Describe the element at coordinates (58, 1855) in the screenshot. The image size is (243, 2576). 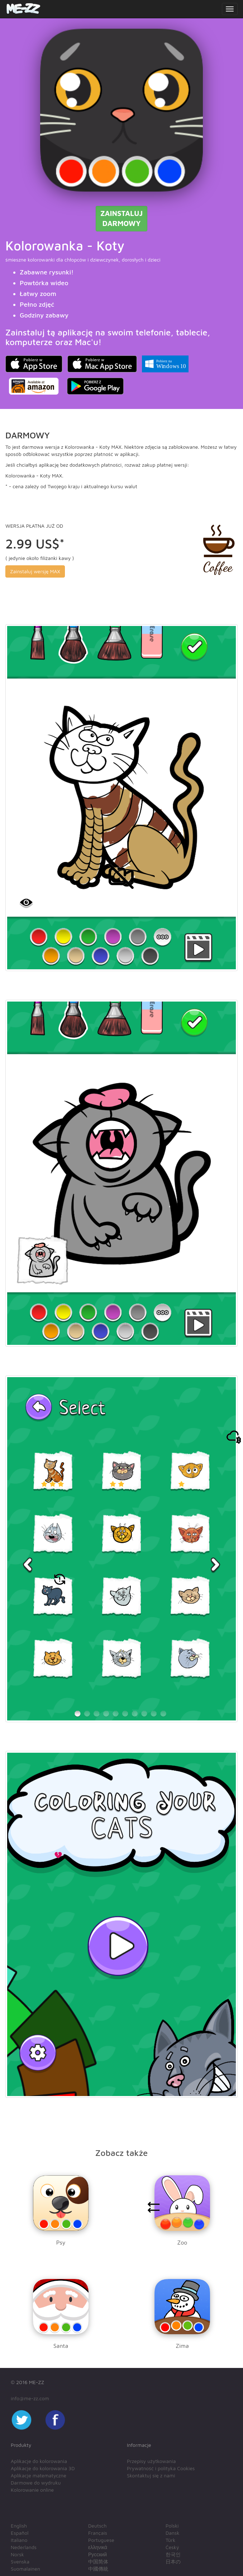
I see `unlike or remove from favorites` at that location.